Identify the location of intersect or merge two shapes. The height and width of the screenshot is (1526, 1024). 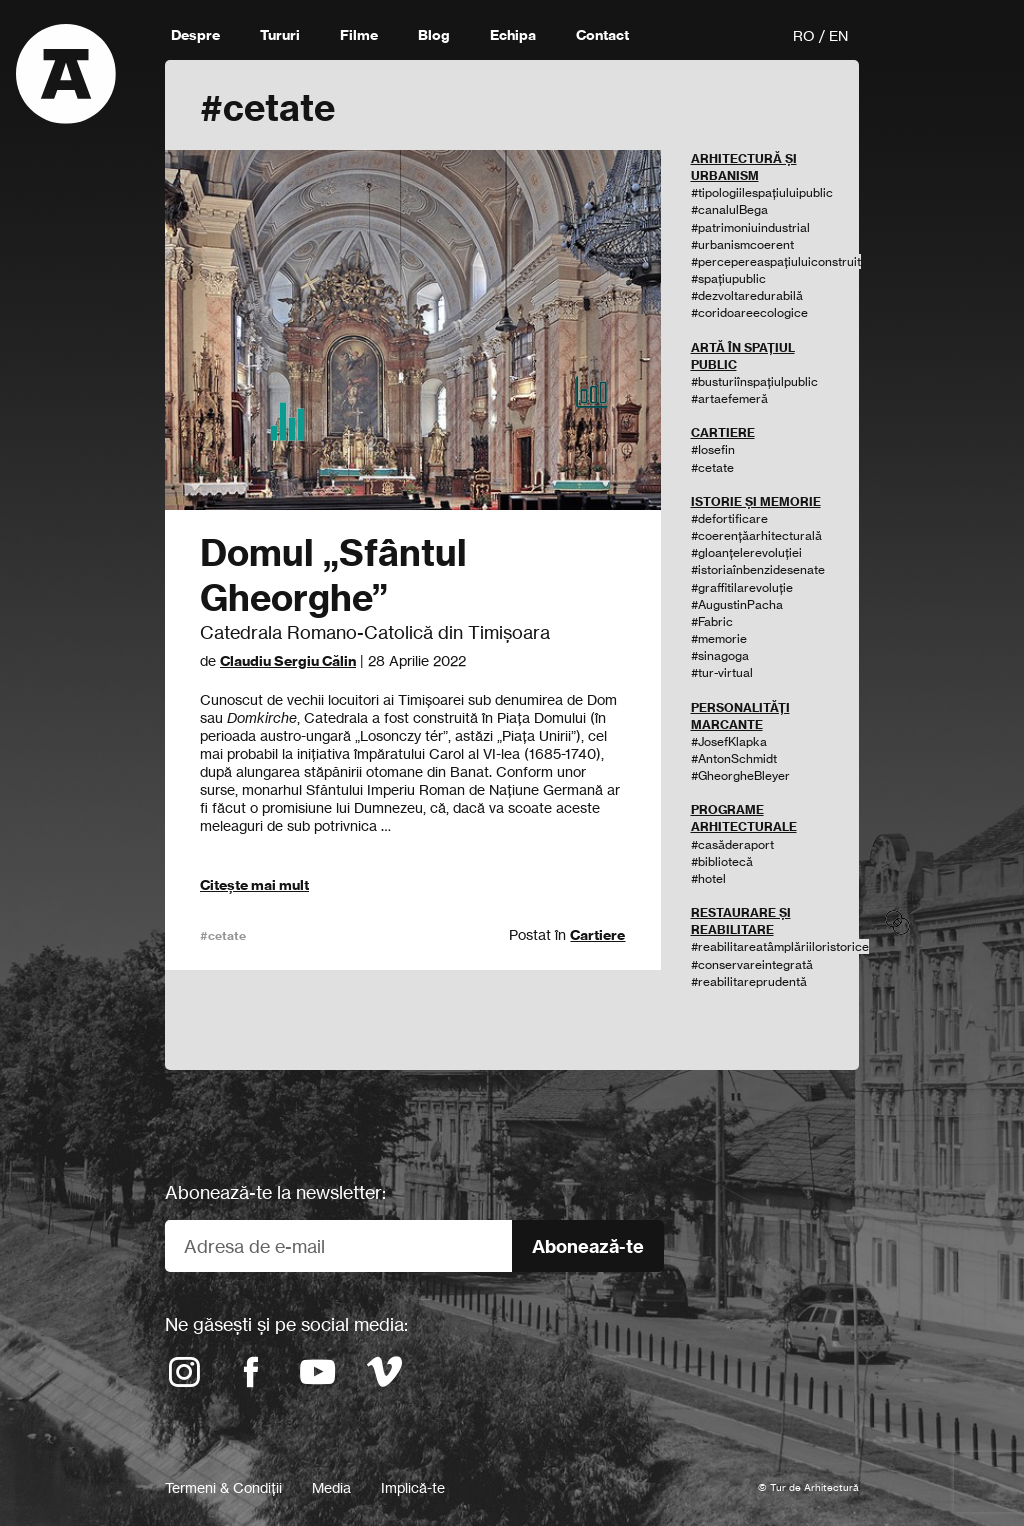
(897, 922).